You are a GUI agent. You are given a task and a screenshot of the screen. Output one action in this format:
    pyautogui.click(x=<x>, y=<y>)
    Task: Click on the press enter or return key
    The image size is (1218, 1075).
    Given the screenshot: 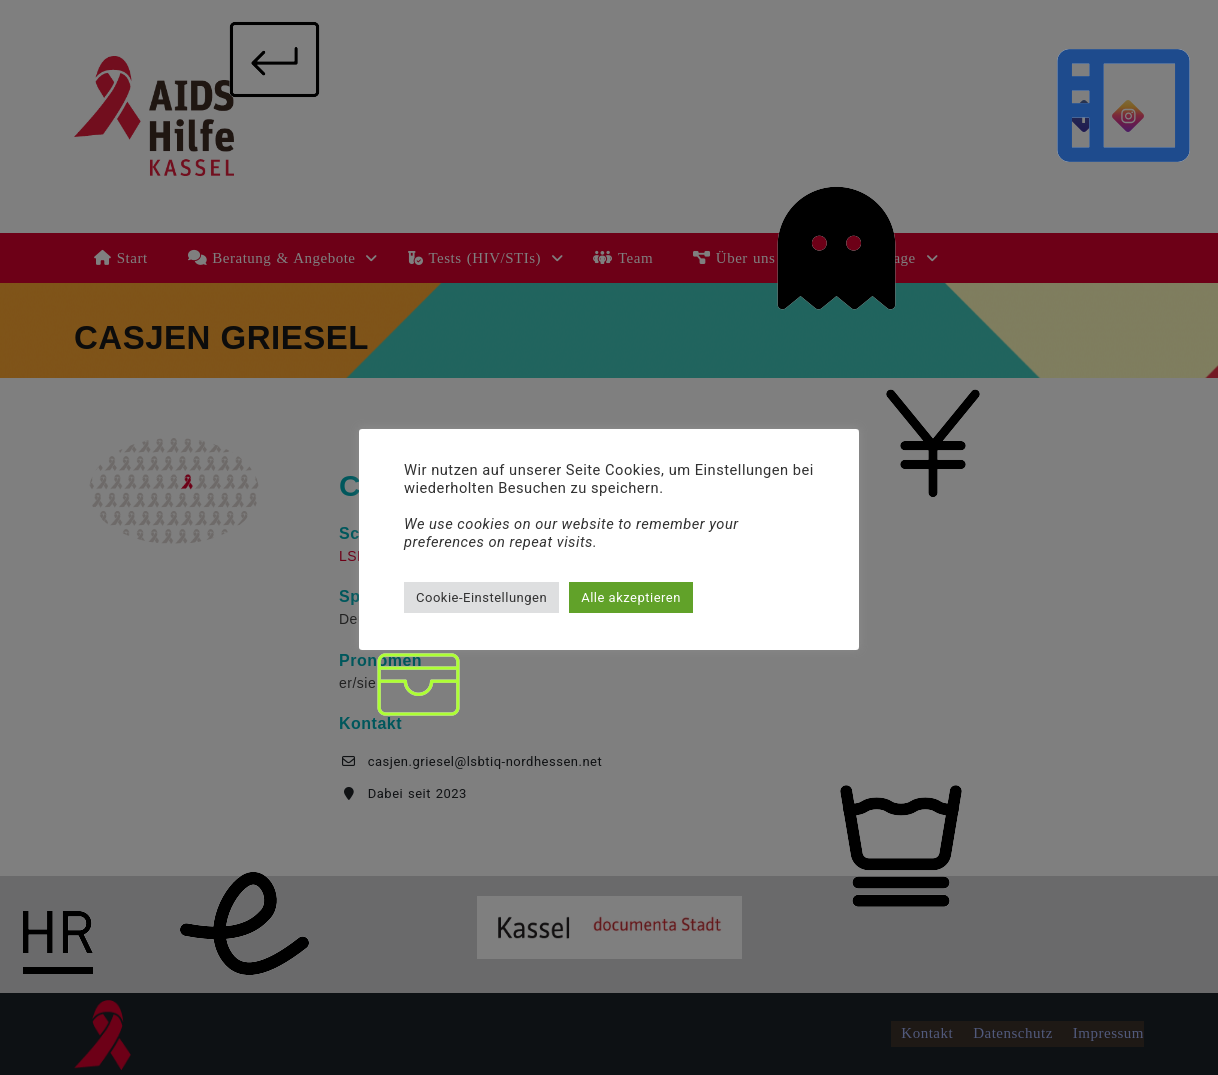 What is the action you would take?
    pyautogui.click(x=274, y=59)
    